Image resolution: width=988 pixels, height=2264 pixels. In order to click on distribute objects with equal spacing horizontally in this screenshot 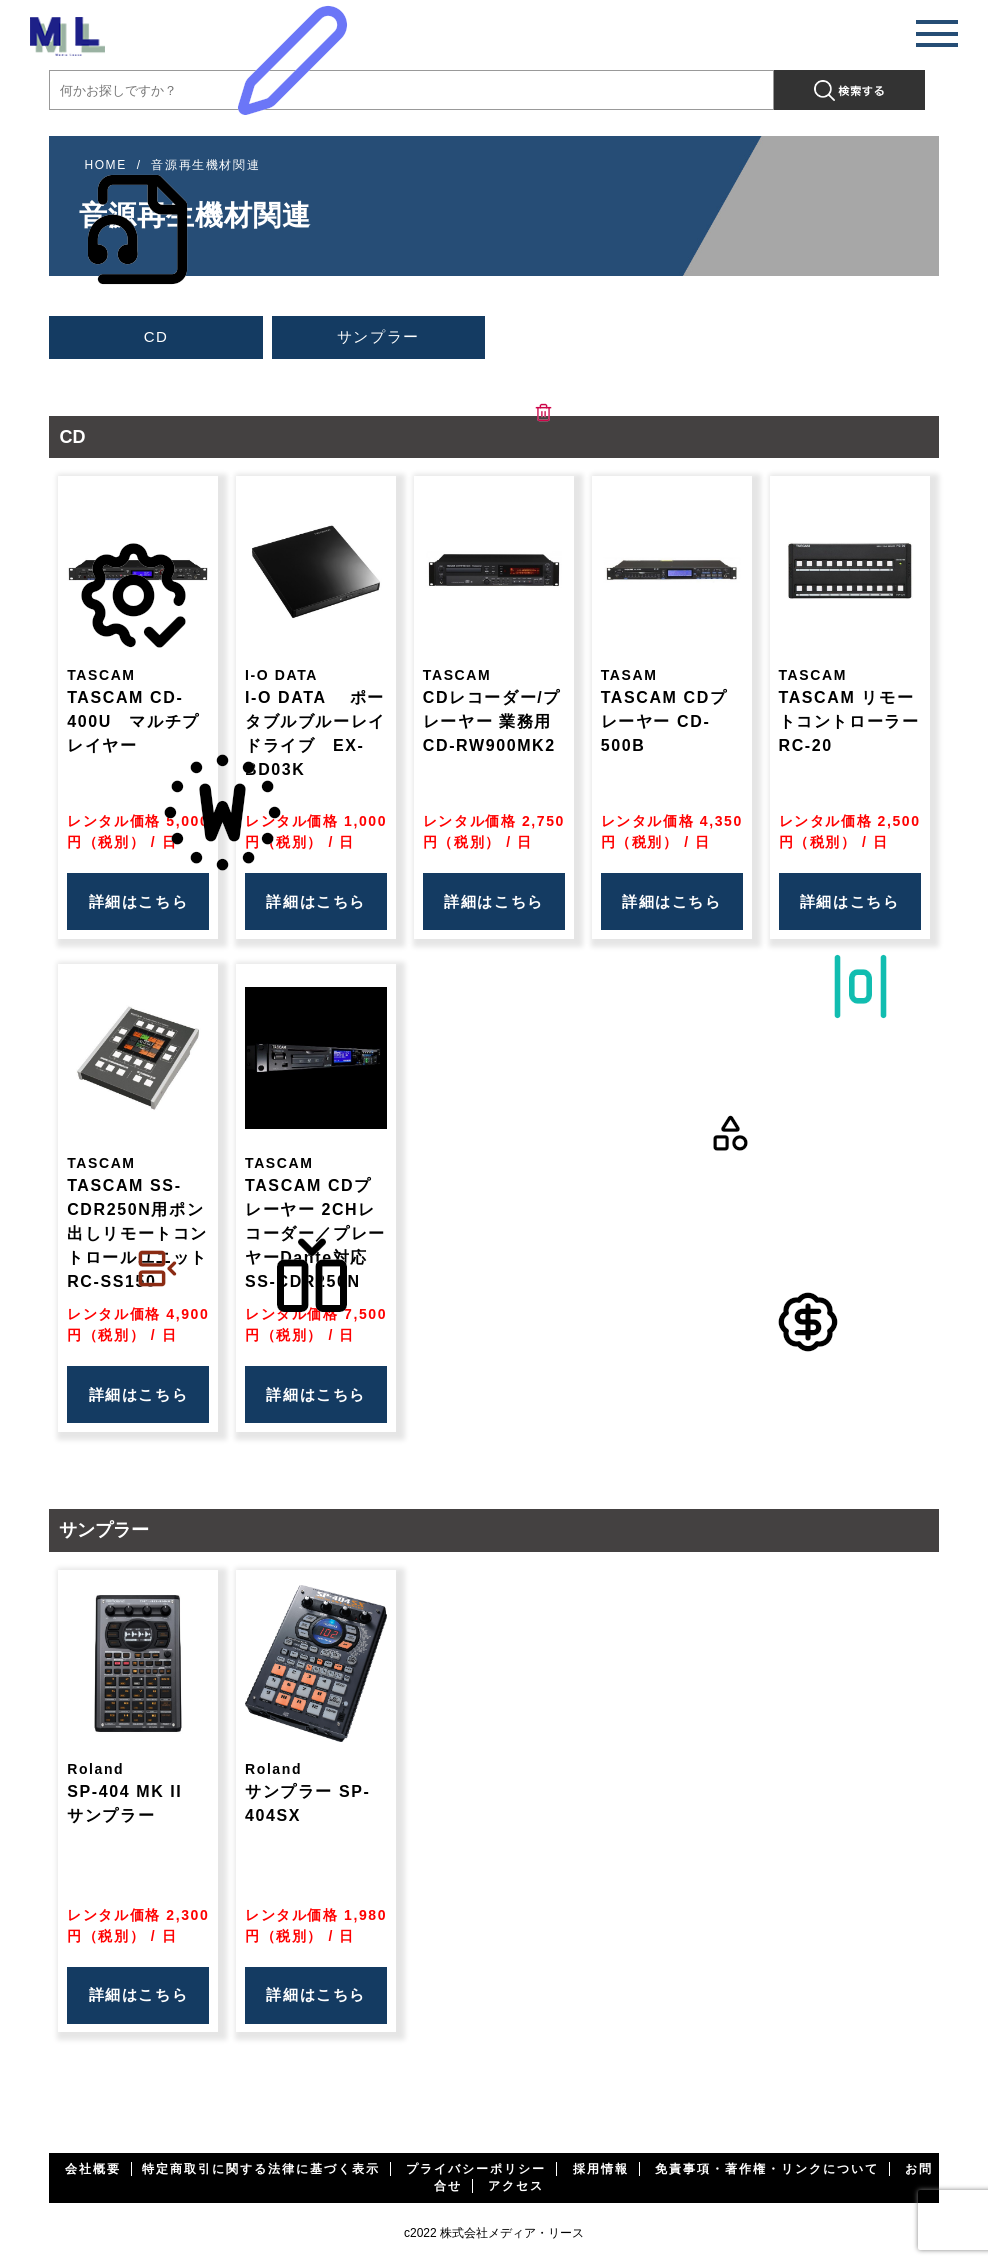, I will do `click(860, 986)`.